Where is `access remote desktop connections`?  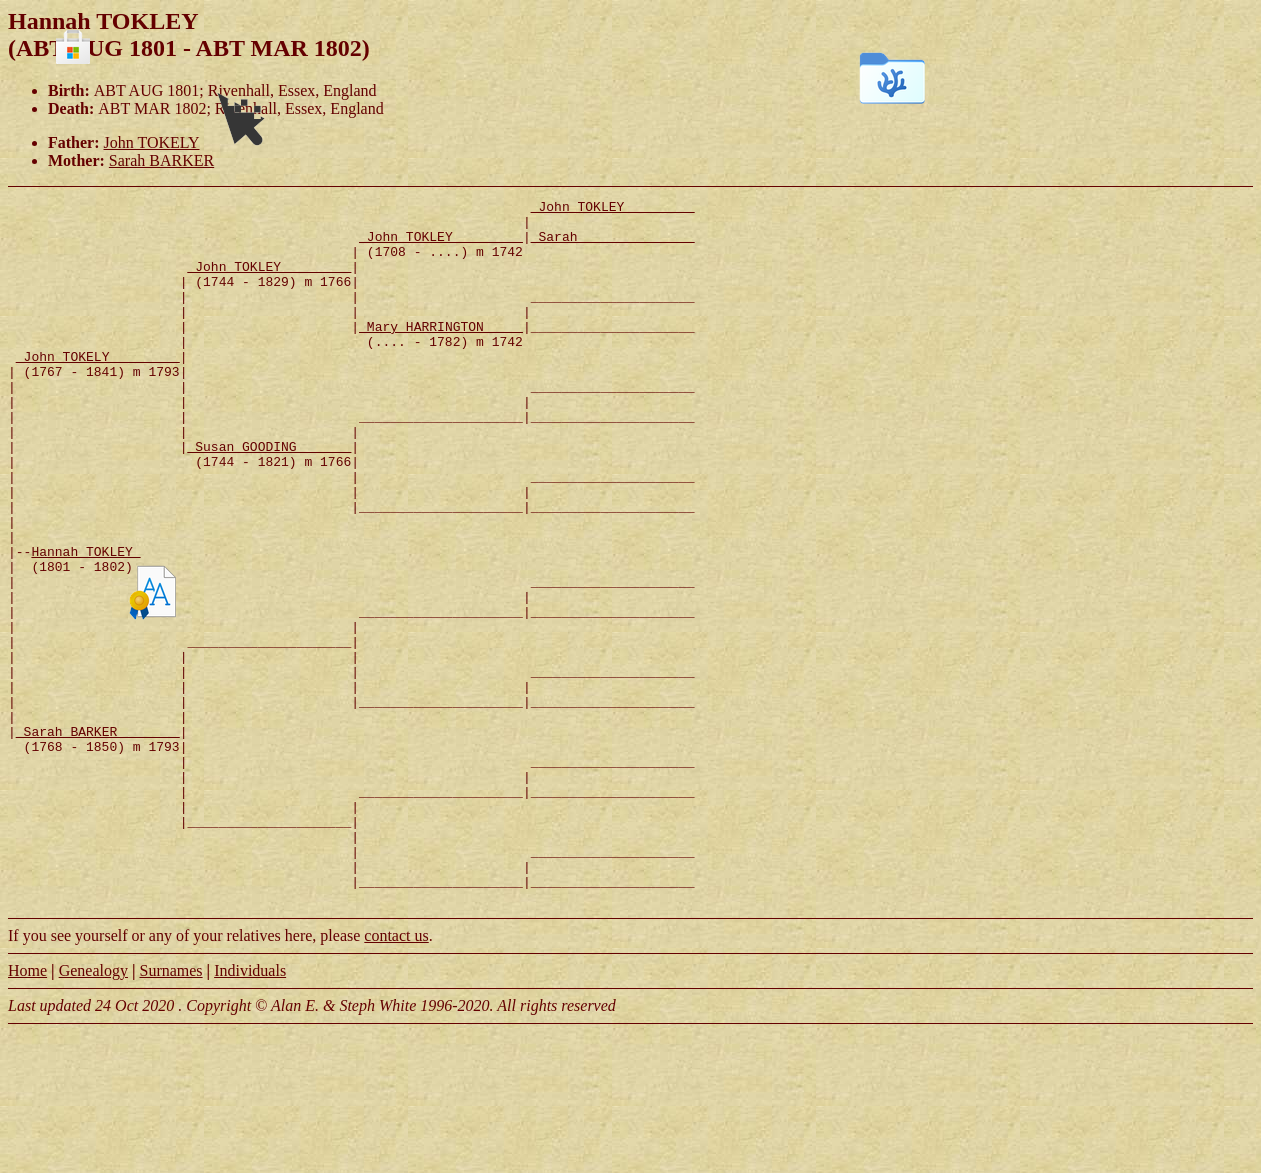
access remote desktop connections is located at coordinates (241, 119).